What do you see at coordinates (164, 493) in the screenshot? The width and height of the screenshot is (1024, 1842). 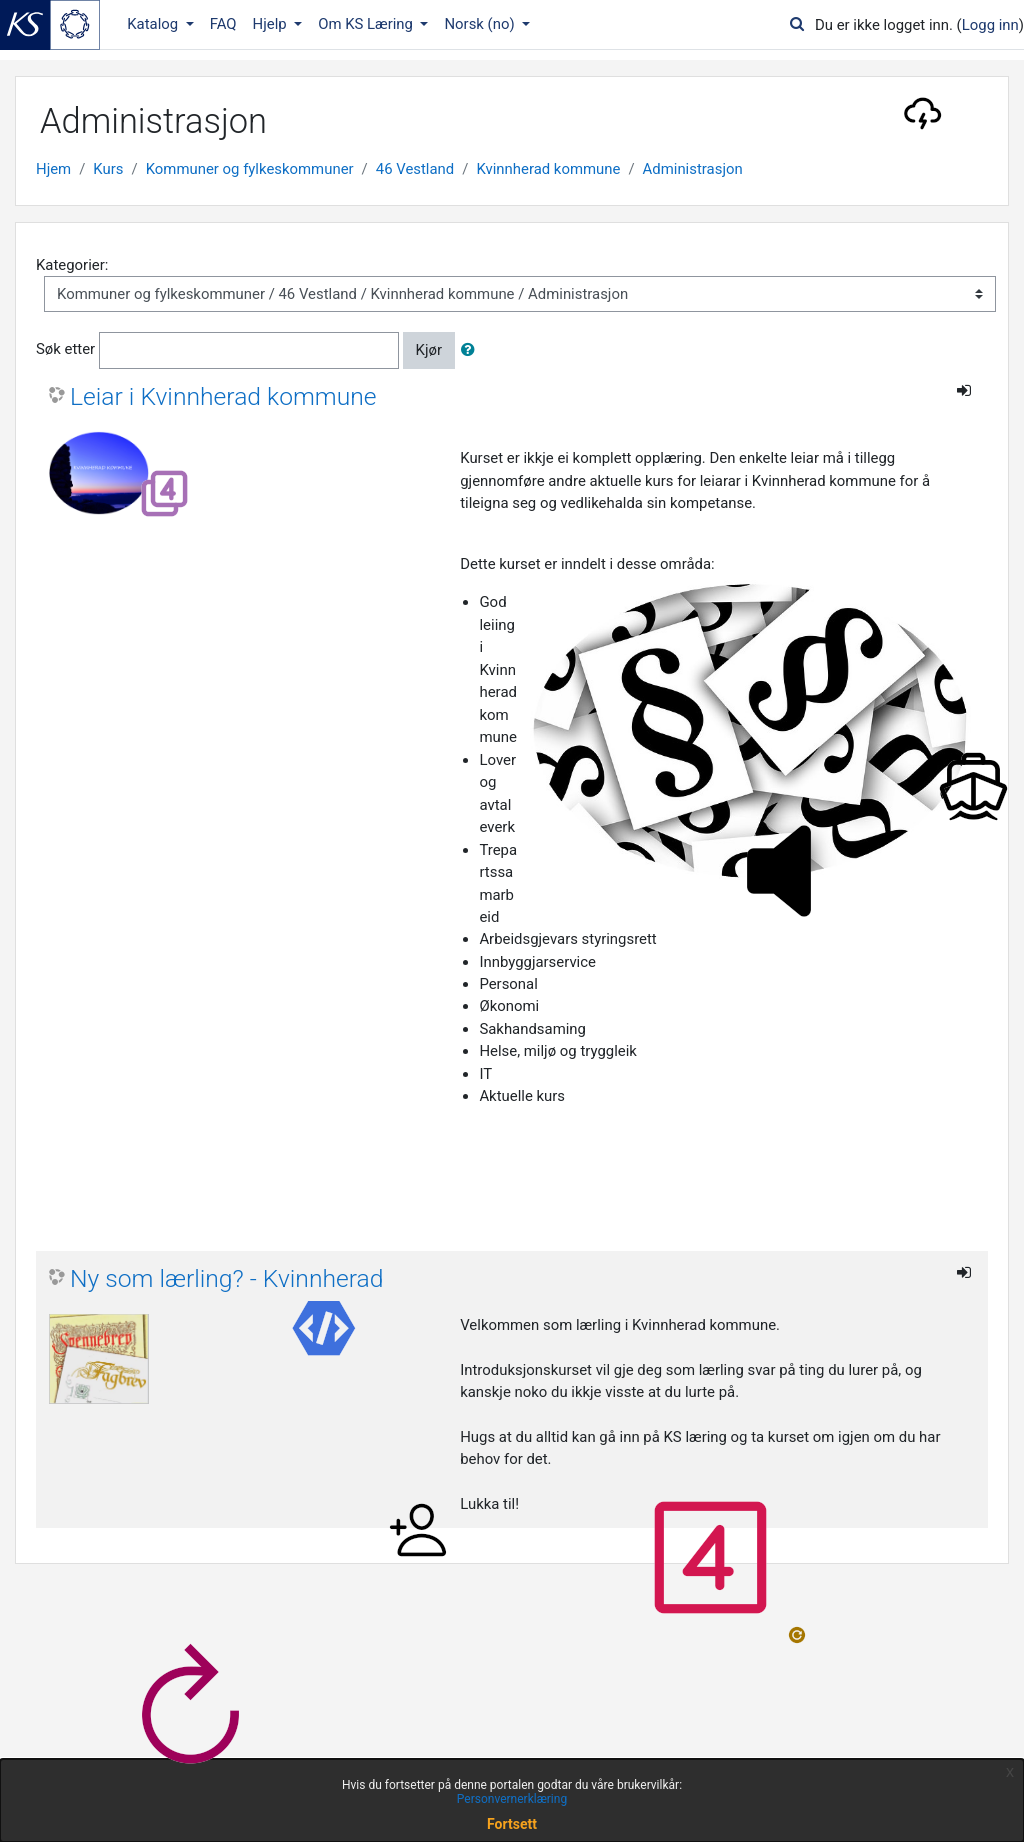 I see `view item 4 in a collection or series` at bounding box center [164, 493].